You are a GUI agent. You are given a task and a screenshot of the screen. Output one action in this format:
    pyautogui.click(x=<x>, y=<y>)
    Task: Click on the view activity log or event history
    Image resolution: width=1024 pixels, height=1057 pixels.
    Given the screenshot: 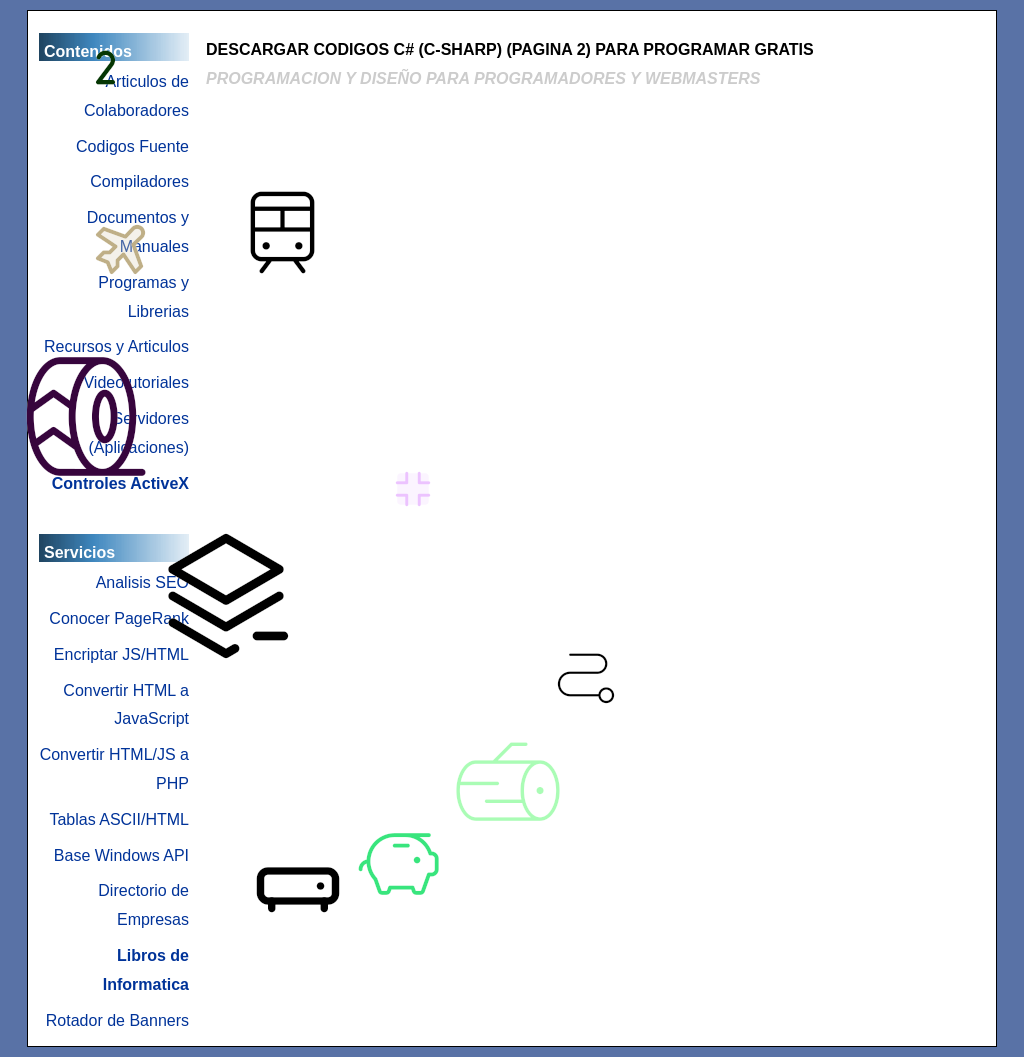 What is the action you would take?
    pyautogui.click(x=508, y=787)
    